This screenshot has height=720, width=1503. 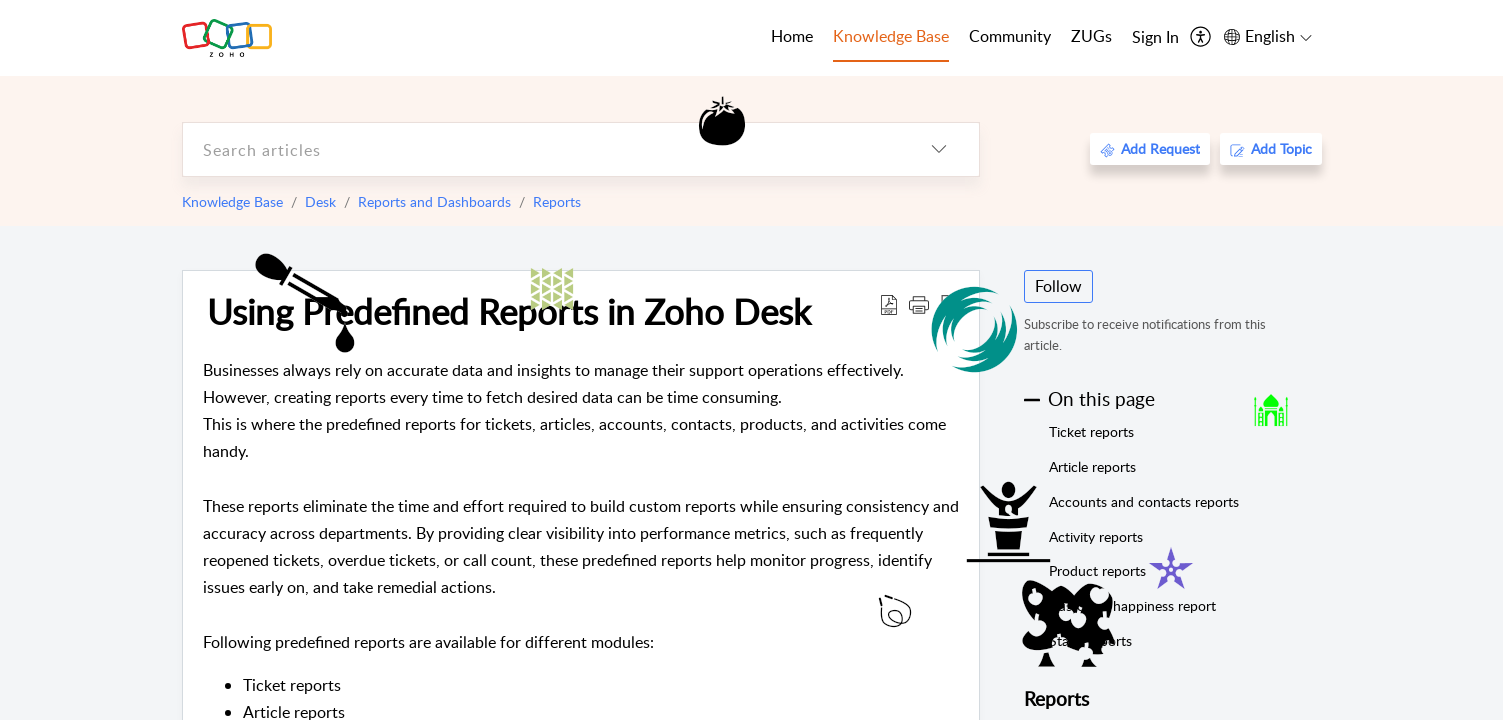 I want to click on ninja or stealth game mode, so click(x=1171, y=568).